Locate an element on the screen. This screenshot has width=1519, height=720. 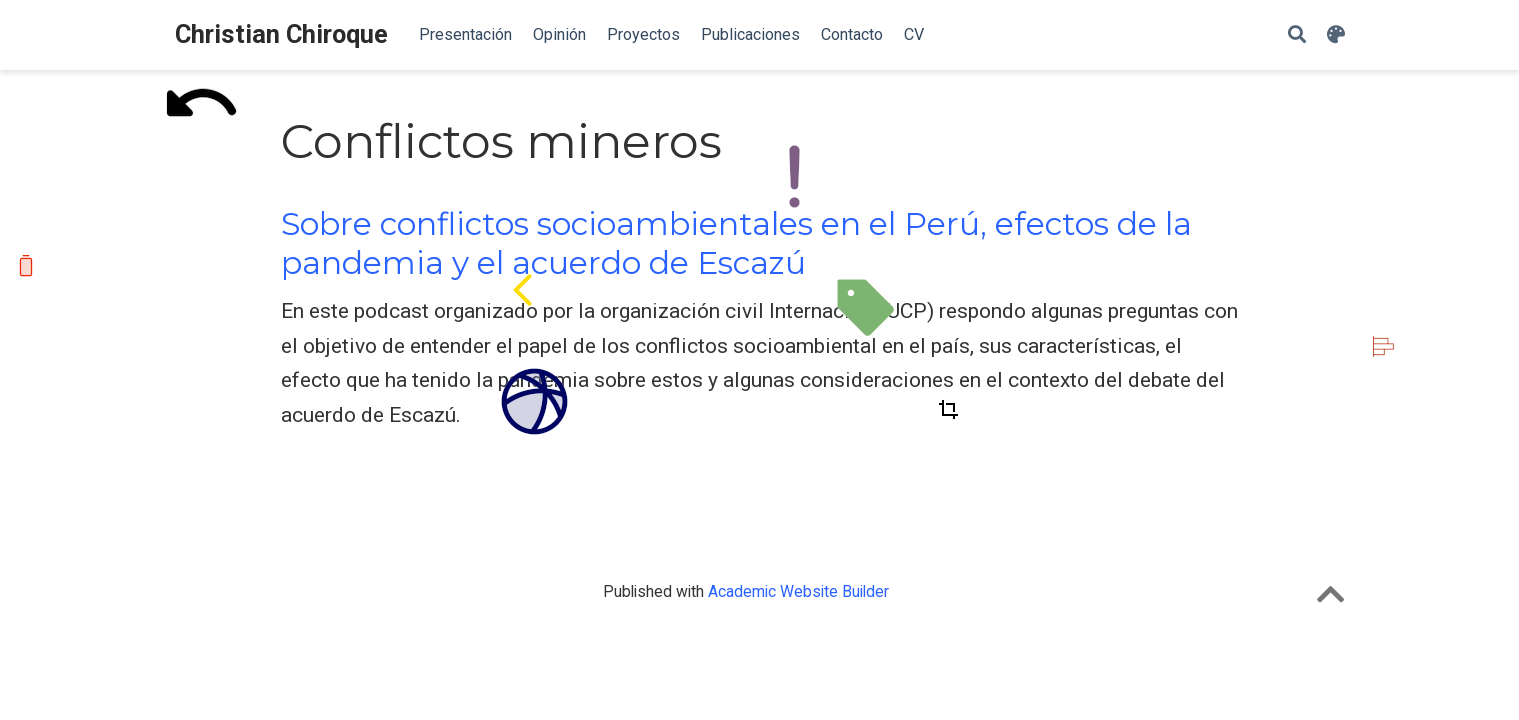
crop an image is located at coordinates (948, 409).